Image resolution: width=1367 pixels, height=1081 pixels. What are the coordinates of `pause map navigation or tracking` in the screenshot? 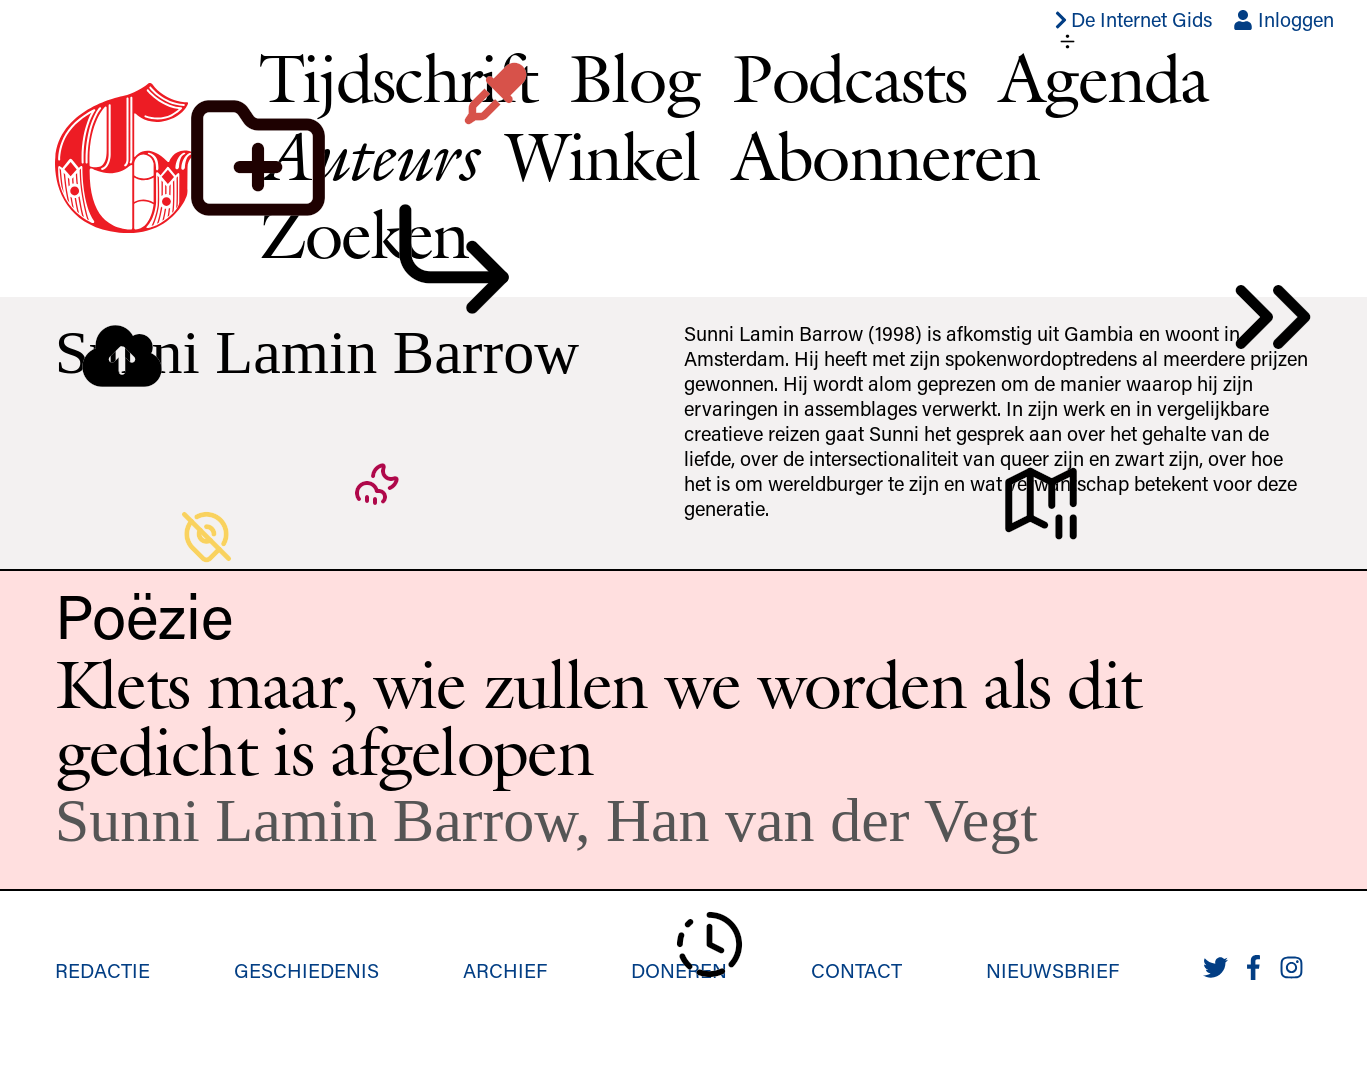 It's located at (1041, 500).